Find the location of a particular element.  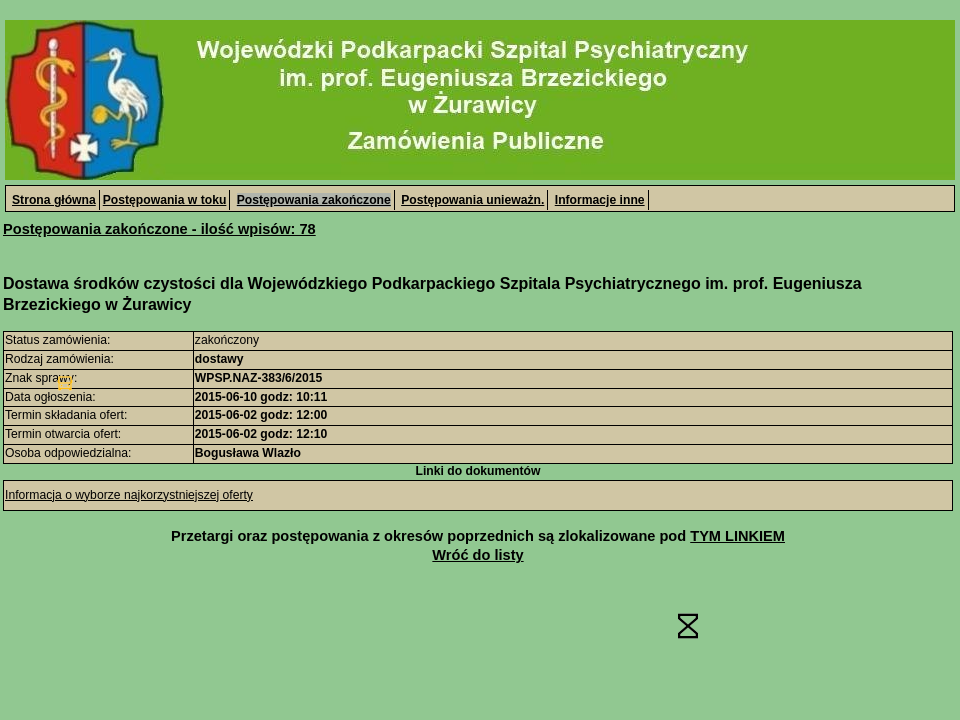

indicates a process is in progress or loading is located at coordinates (688, 626).